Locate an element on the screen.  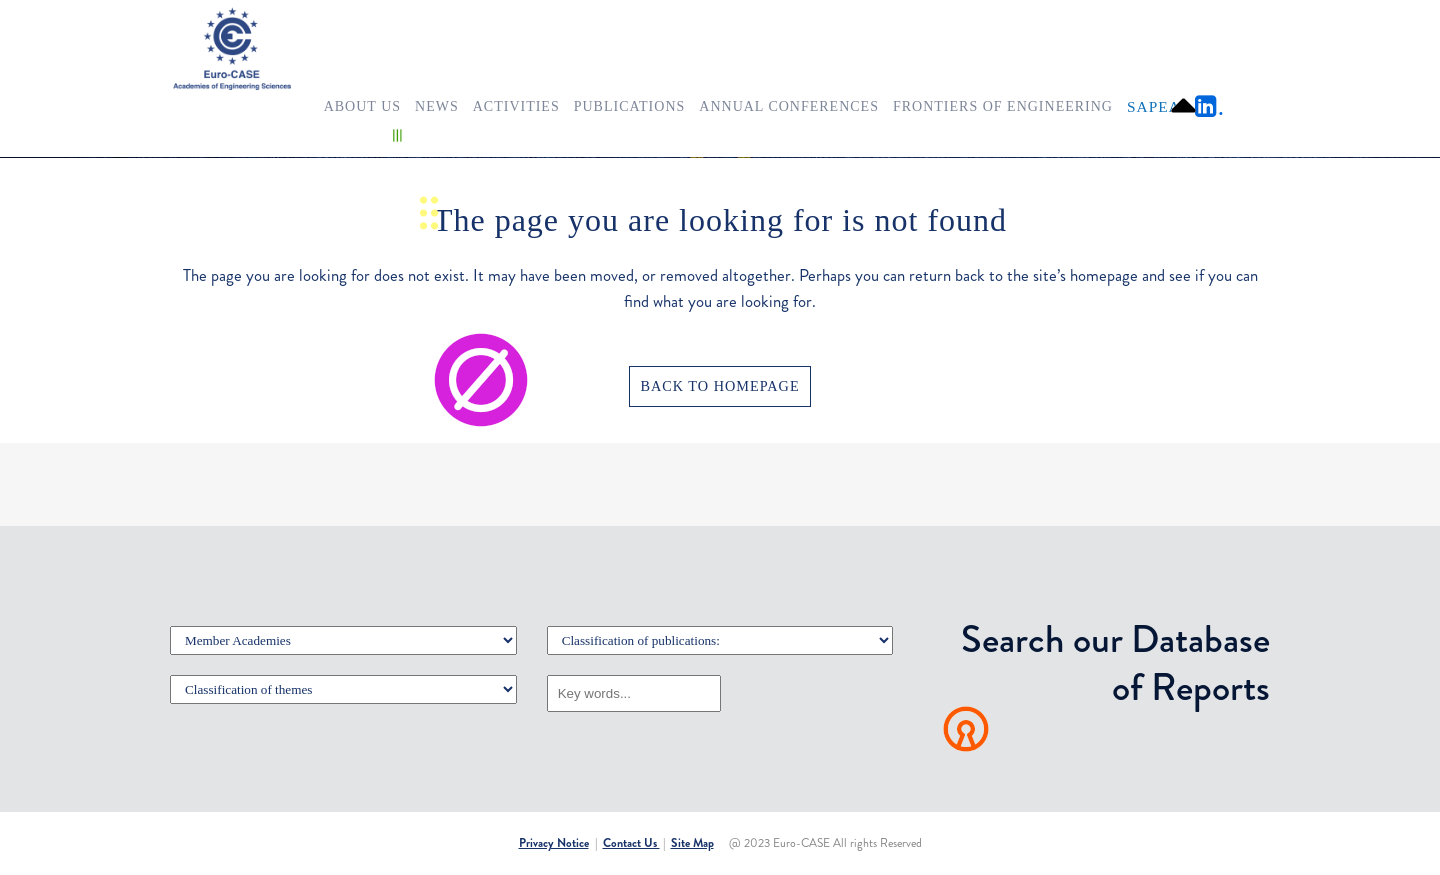
indicates empty or null state is located at coordinates (481, 380).